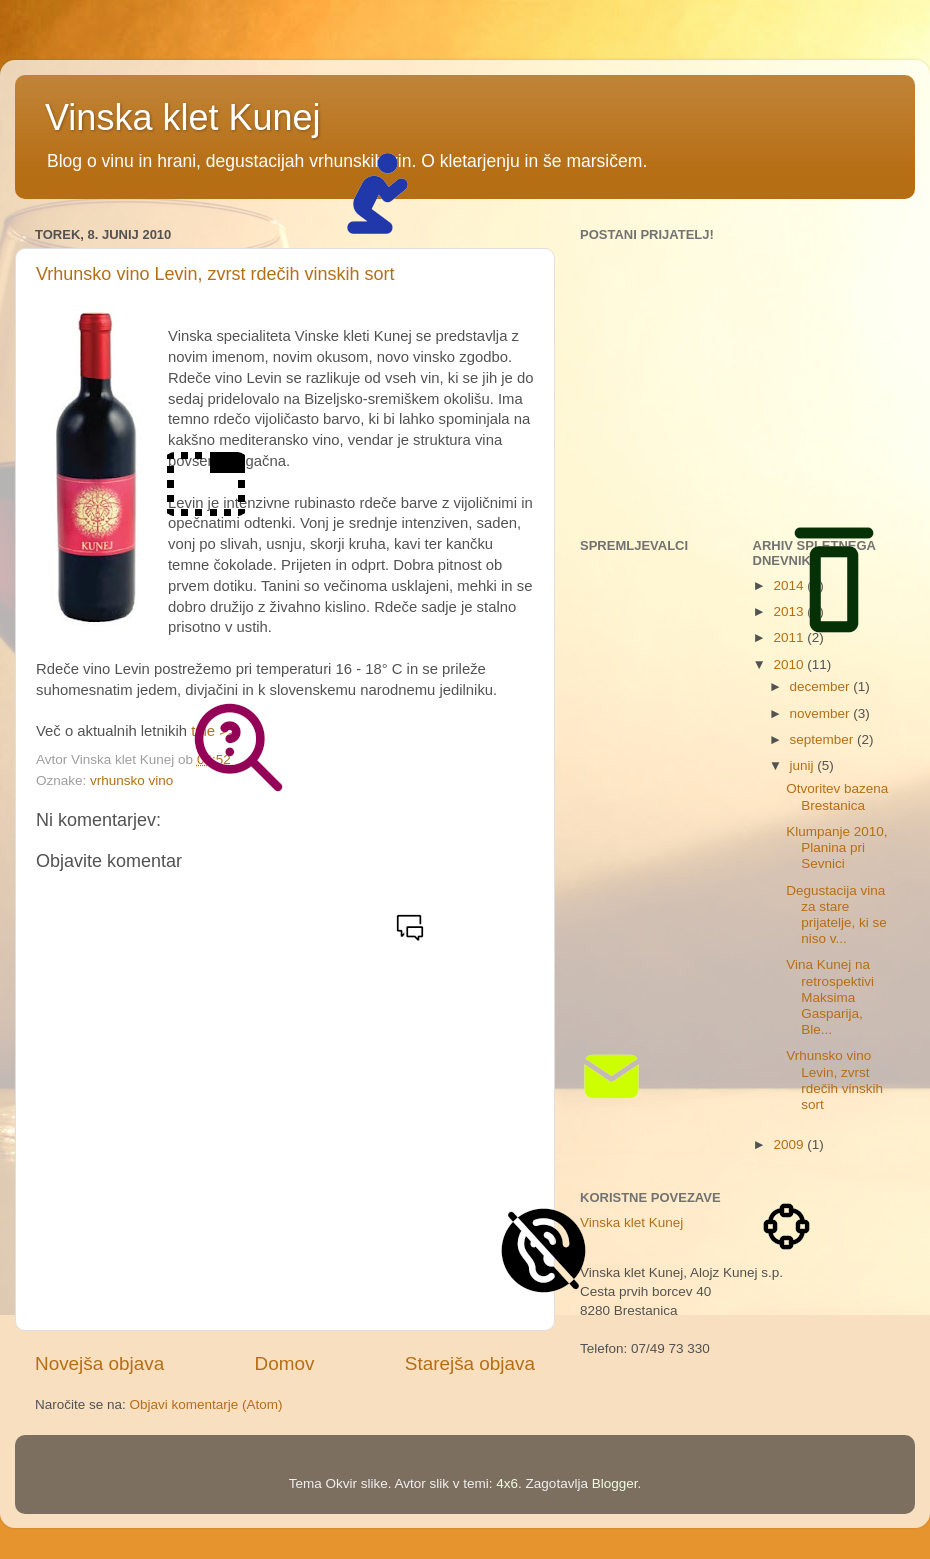 The width and height of the screenshot is (930, 1559). What do you see at coordinates (786, 1226) in the screenshot?
I see `edit vector path anchor points` at bounding box center [786, 1226].